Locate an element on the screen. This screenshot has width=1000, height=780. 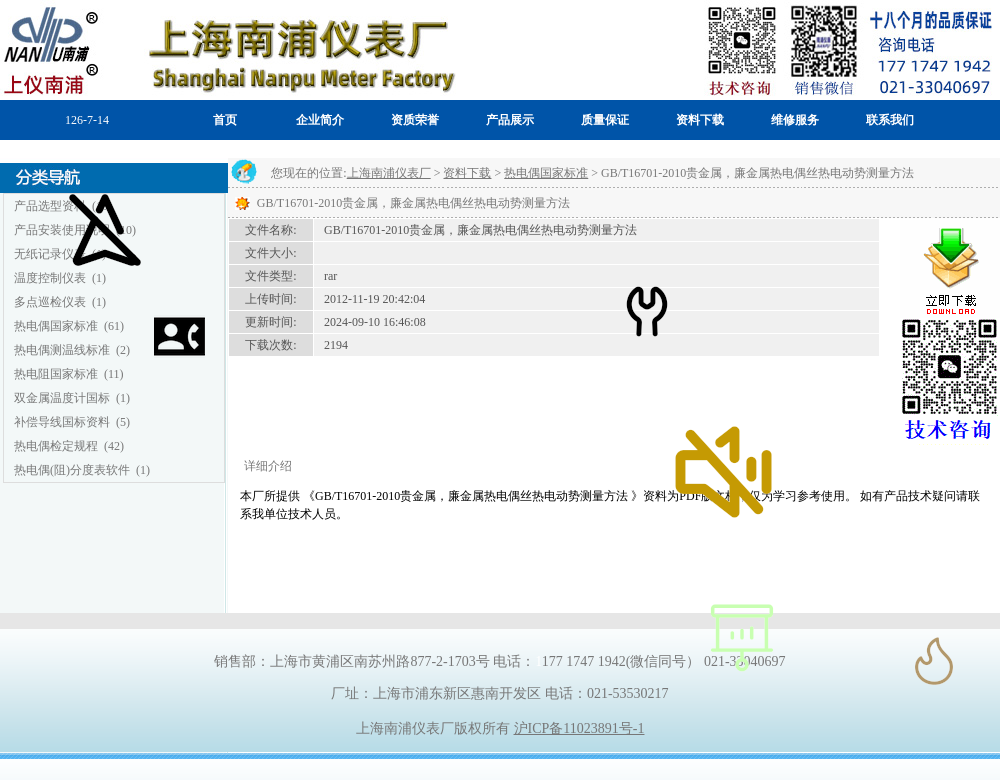
navigation or GPS is disabled is located at coordinates (105, 230).